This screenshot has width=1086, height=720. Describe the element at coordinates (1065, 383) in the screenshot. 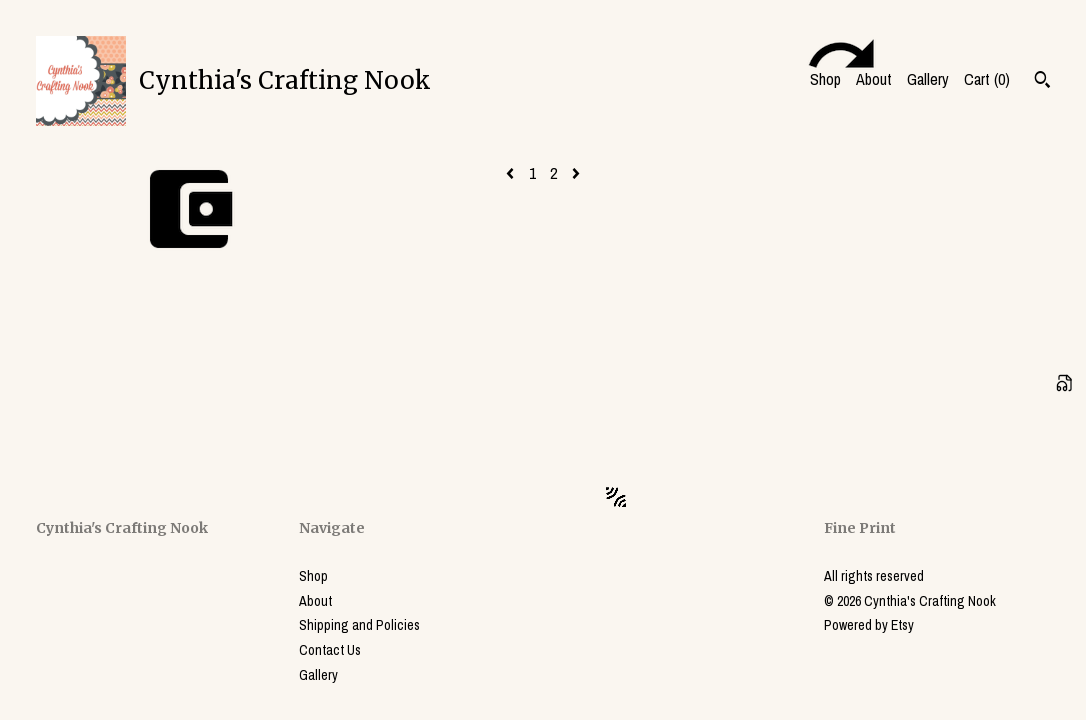

I see `open an audio file` at that location.